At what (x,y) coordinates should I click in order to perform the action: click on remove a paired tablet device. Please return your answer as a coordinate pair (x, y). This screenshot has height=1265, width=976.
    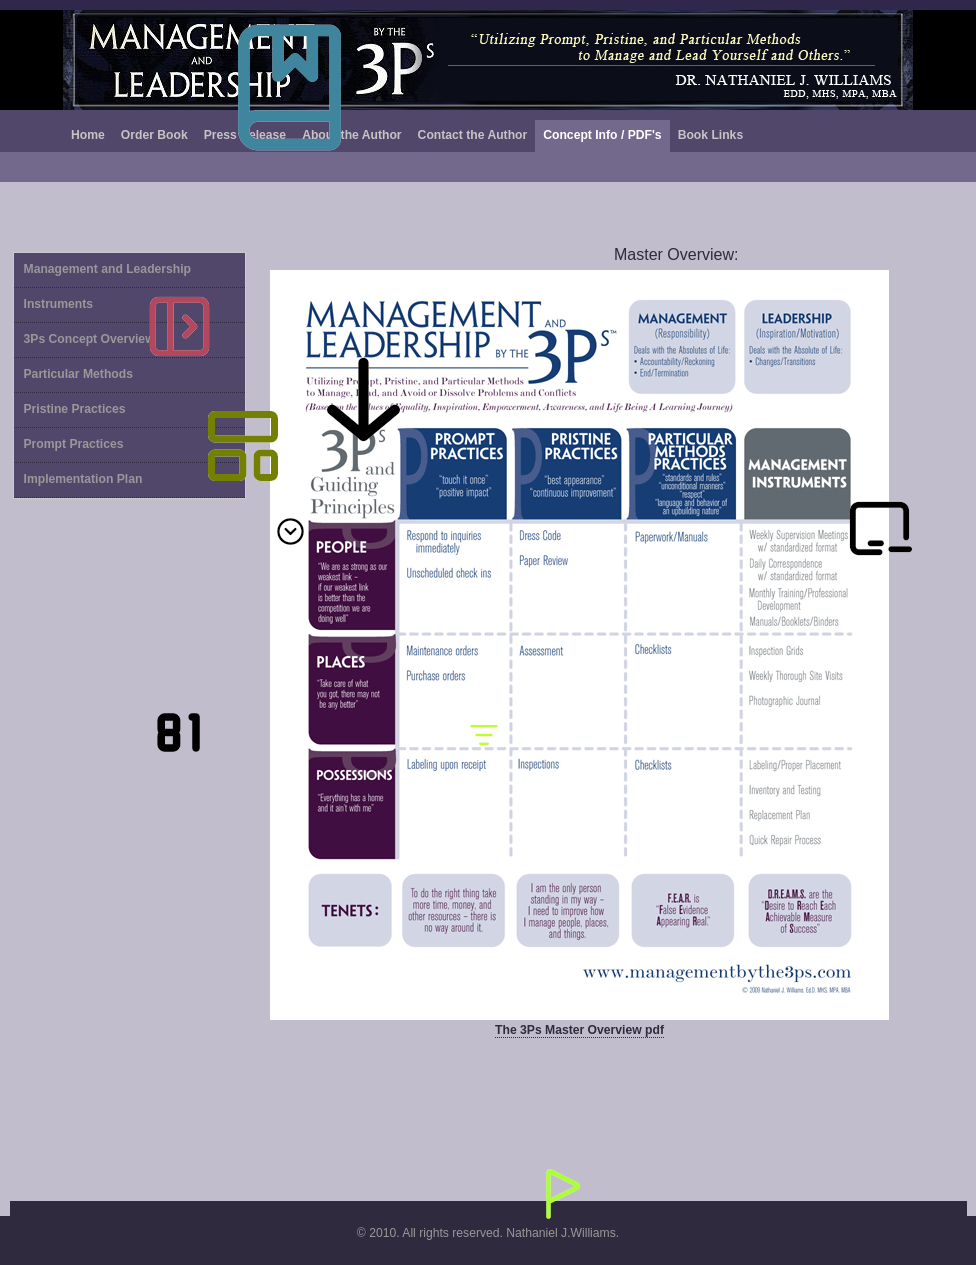
    Looking at the image, I should click on (879, 528).